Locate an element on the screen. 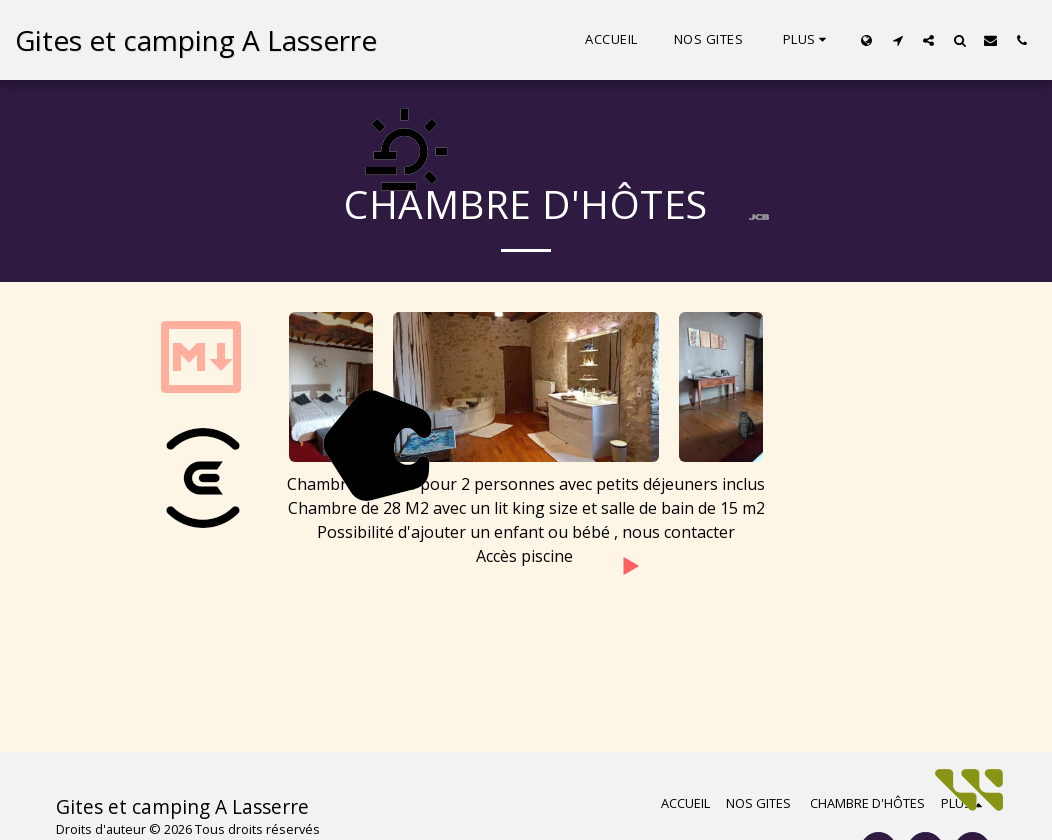 The height and width of the screenshot is (840, 1052). open HumHub social network platform is located at coordinates (377, 445).